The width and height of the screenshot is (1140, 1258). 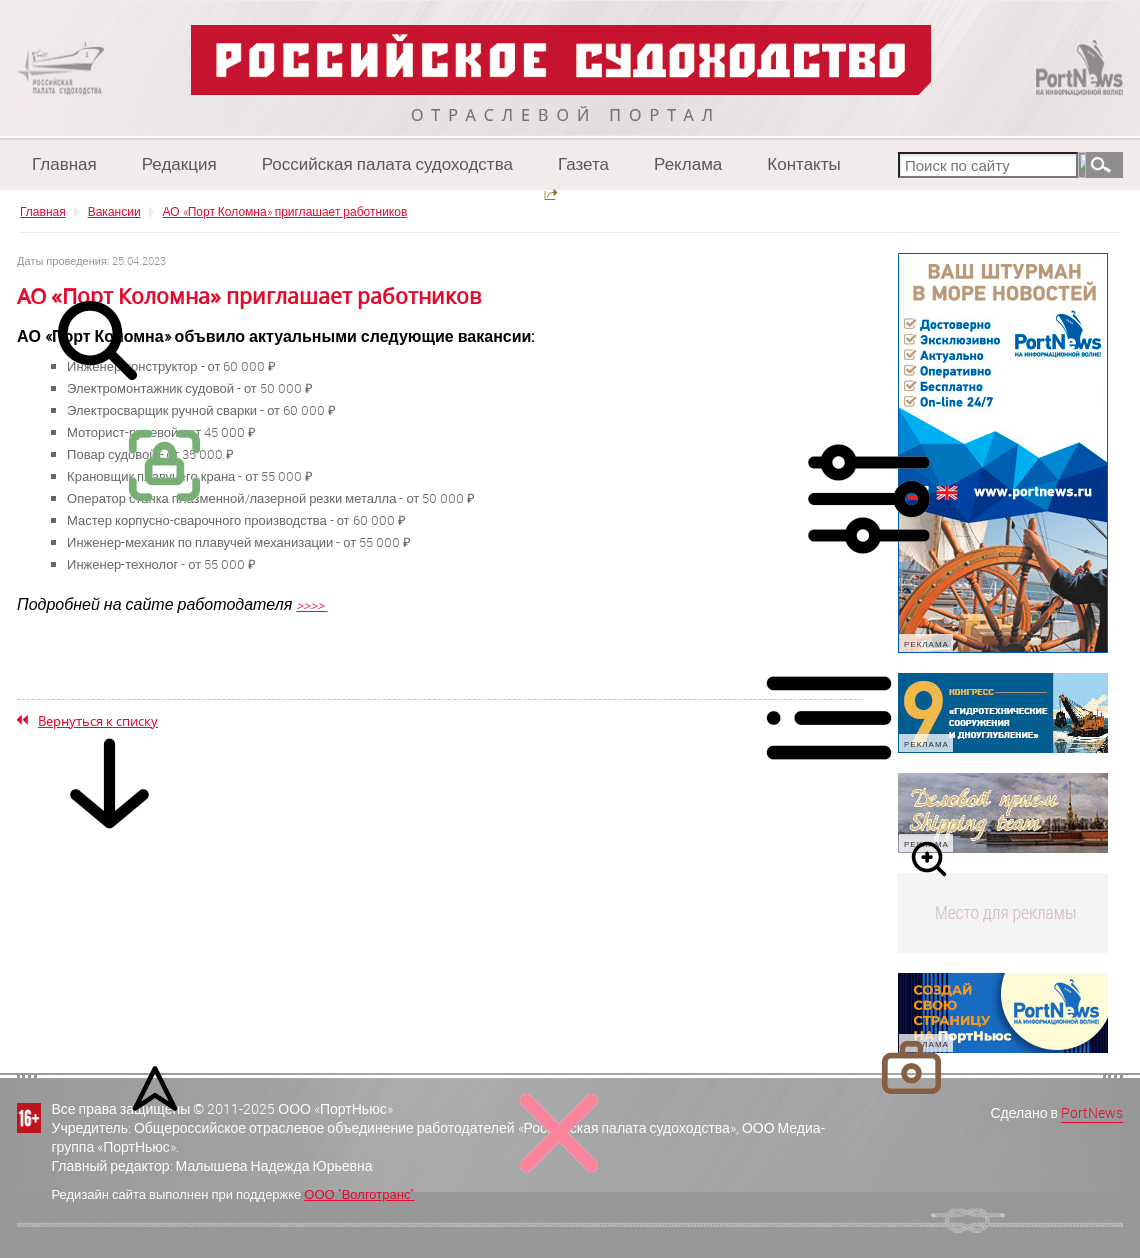 What do you see at coordinates (929, 859) in the screenshot?
I see `zoom in on content` at bounding box center [929, 859].